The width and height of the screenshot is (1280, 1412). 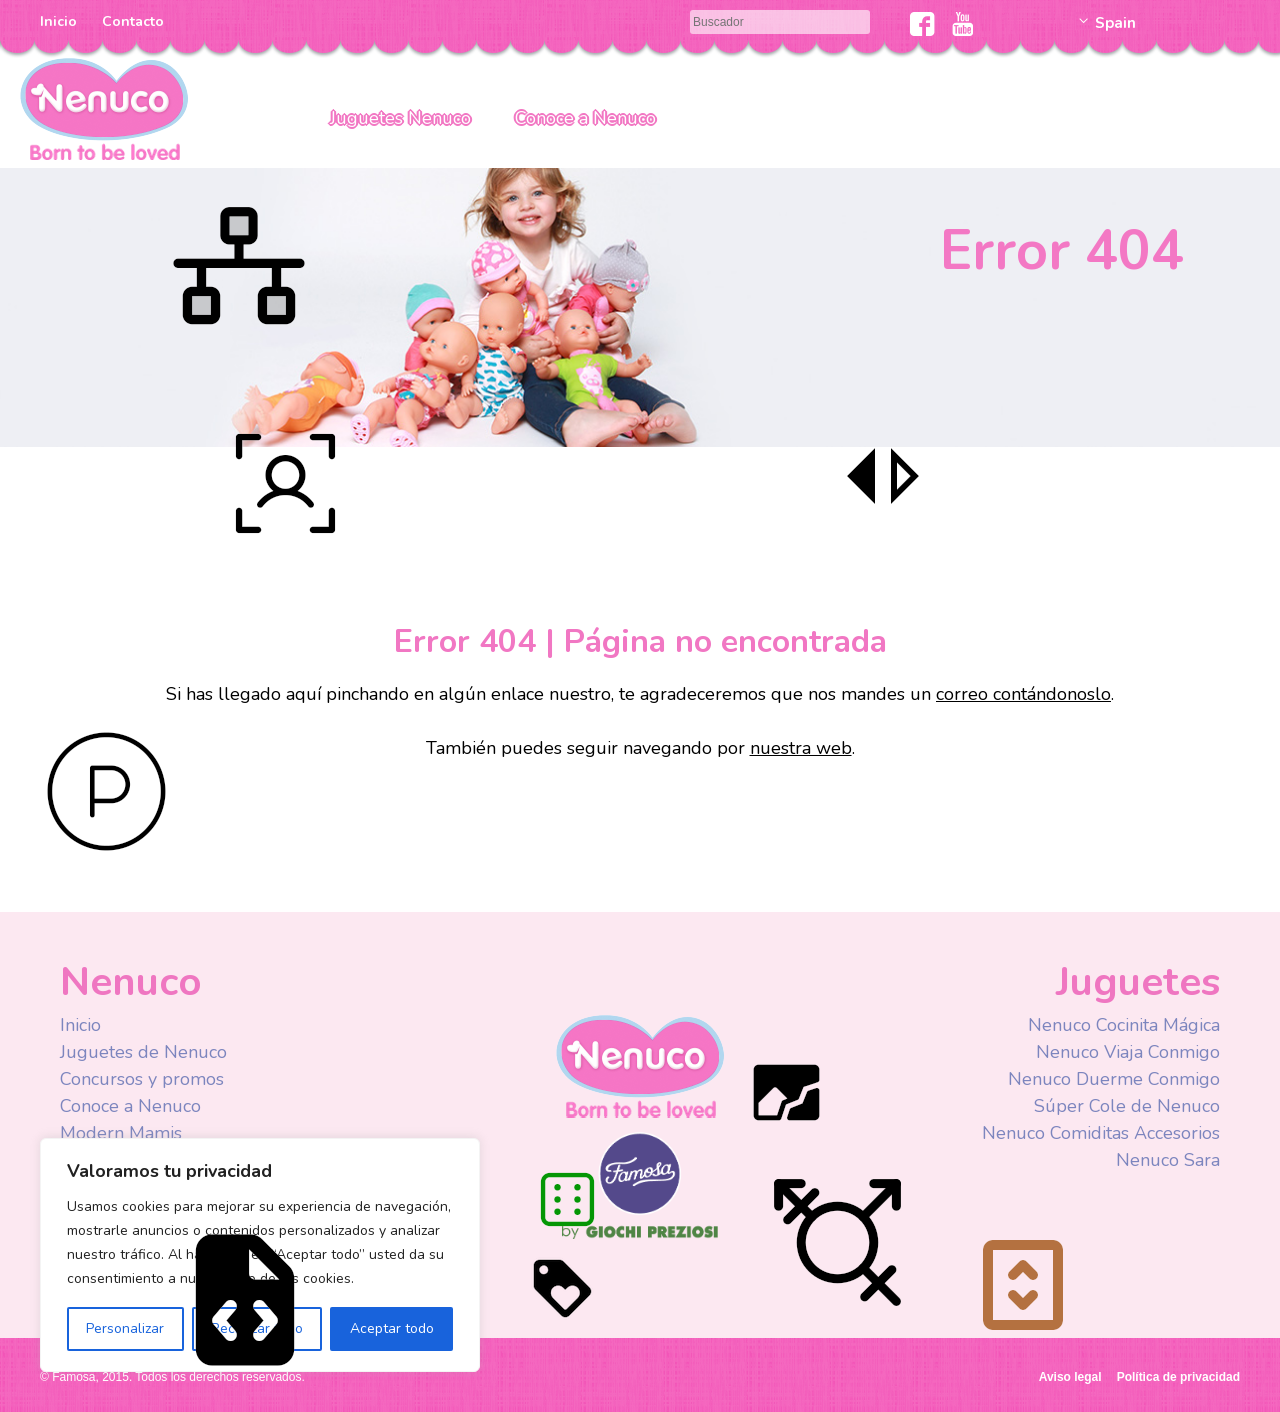 What do you see at coordinates (562, 1288) in the screenshot?
I see `view loyalty rewards or points` at bounding box center [562, 1288].